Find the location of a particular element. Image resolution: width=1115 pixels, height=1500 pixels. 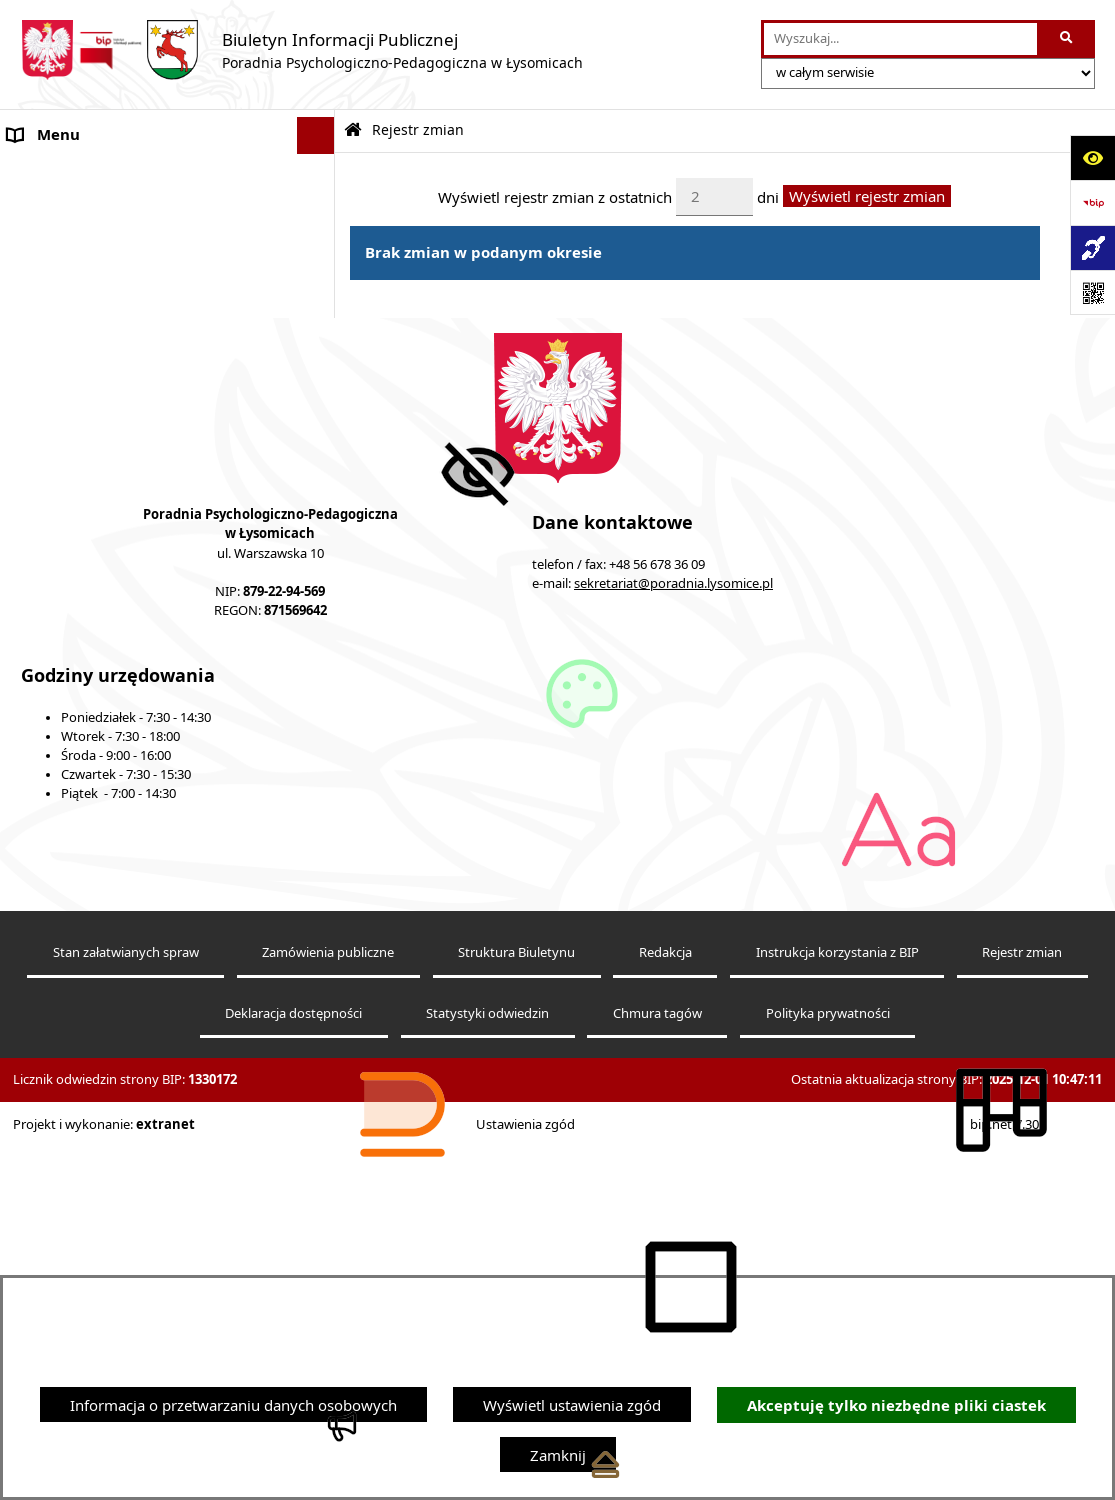

open kanban board view is located at coordinates (1001, 1106).